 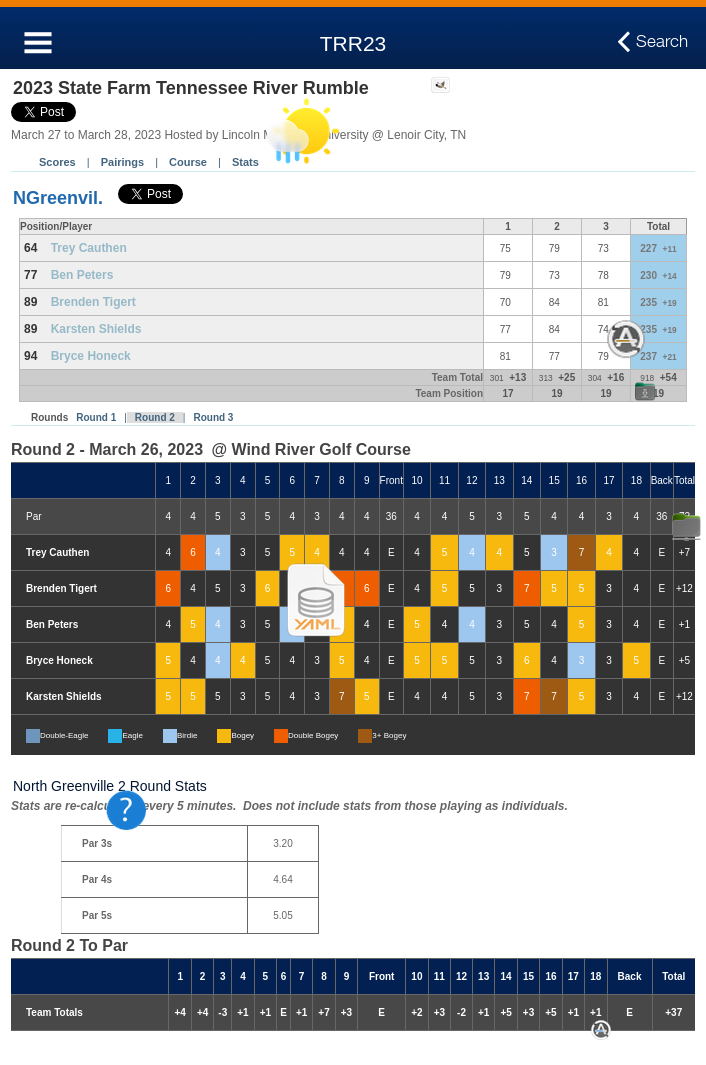 I want to click on indicates rainy weather with daytime sun breaks, so click(x=303, y=131).